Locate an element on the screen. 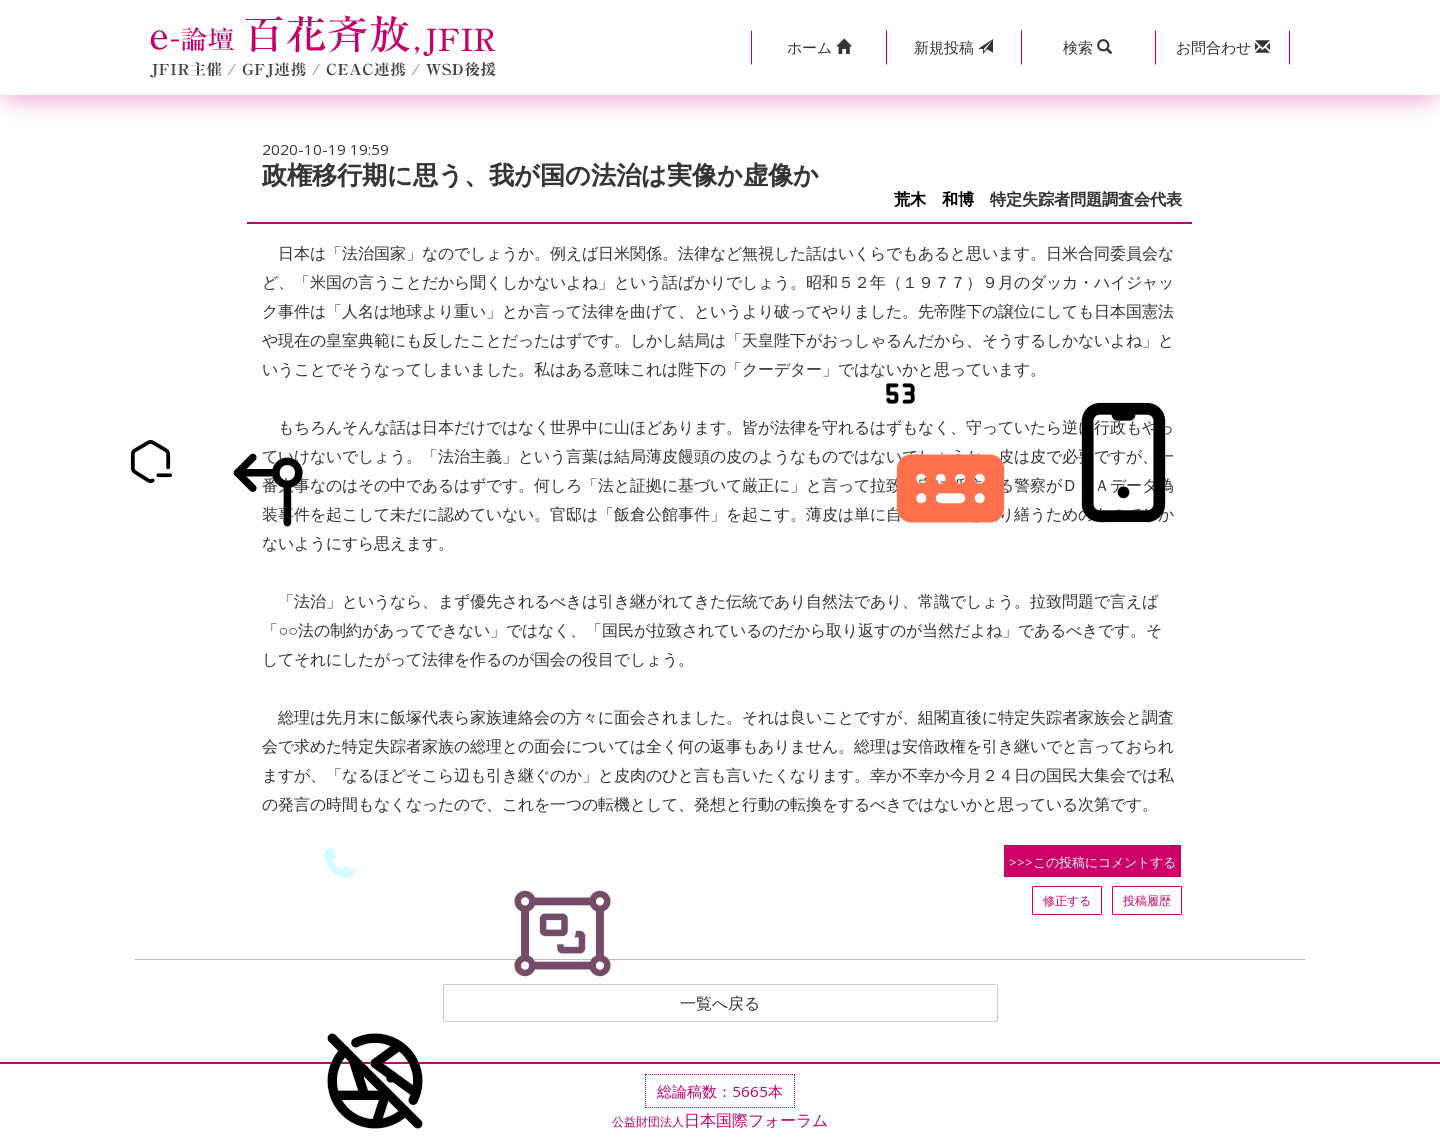  group selected objects together is located at coordinates (562, 933).